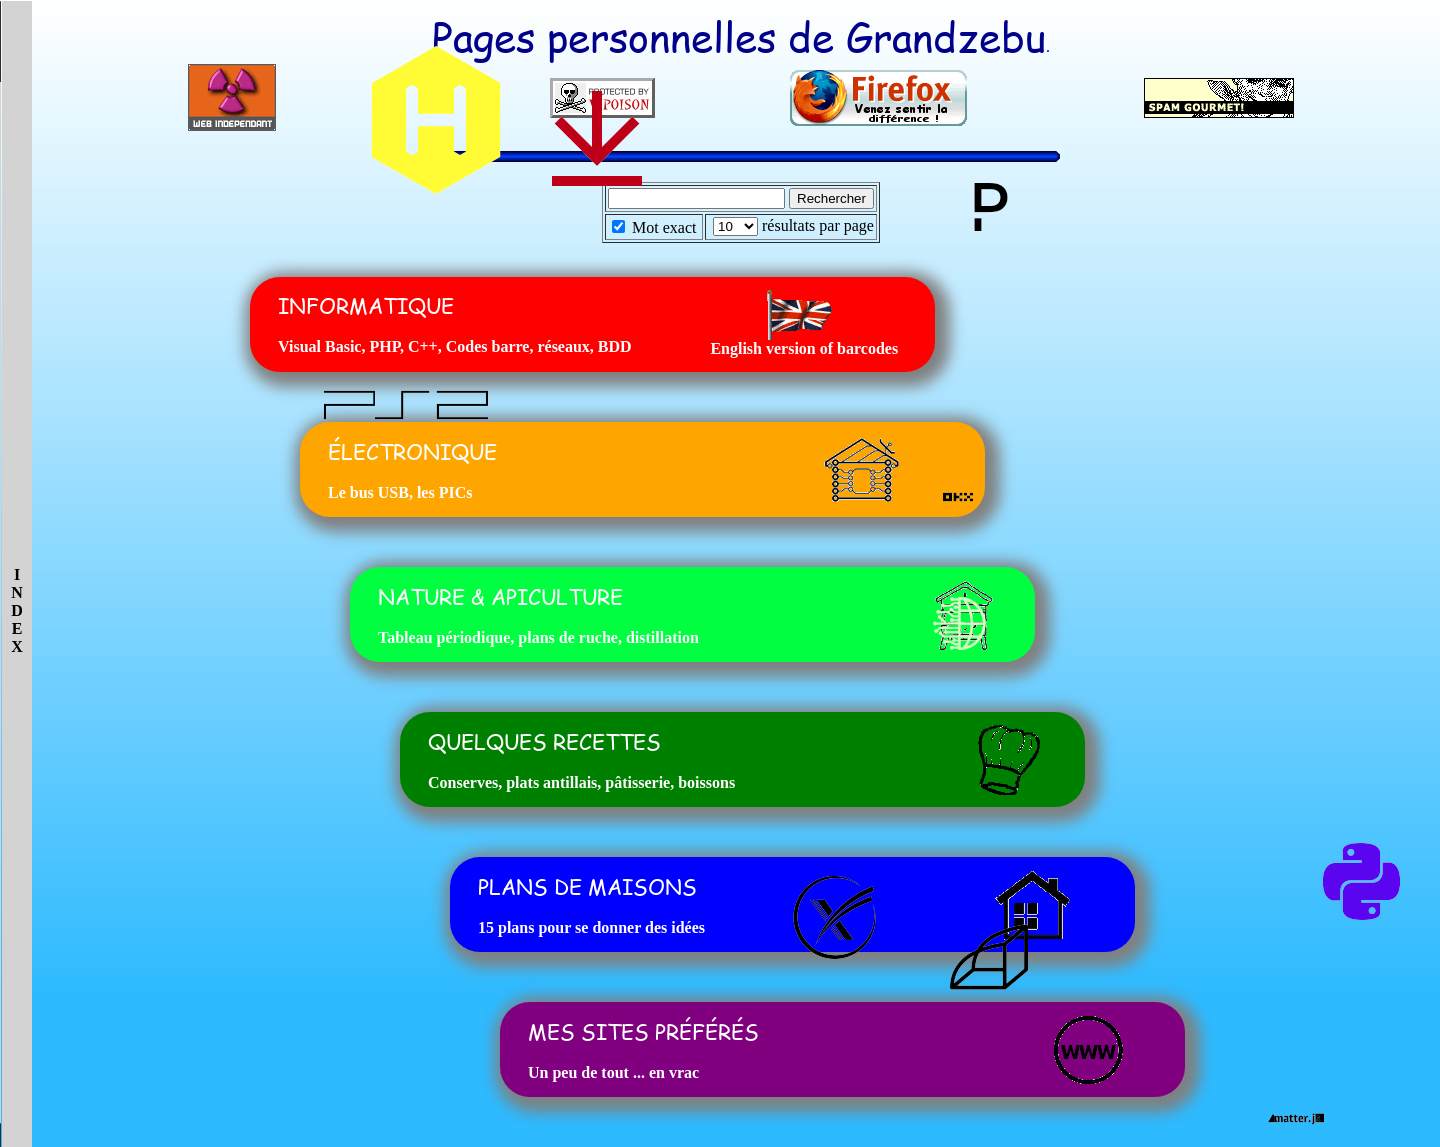 The height and width of the screenshot is (1147, 1440). I want to click on vexxhost cloud hosting service logo, so click(834, 917).